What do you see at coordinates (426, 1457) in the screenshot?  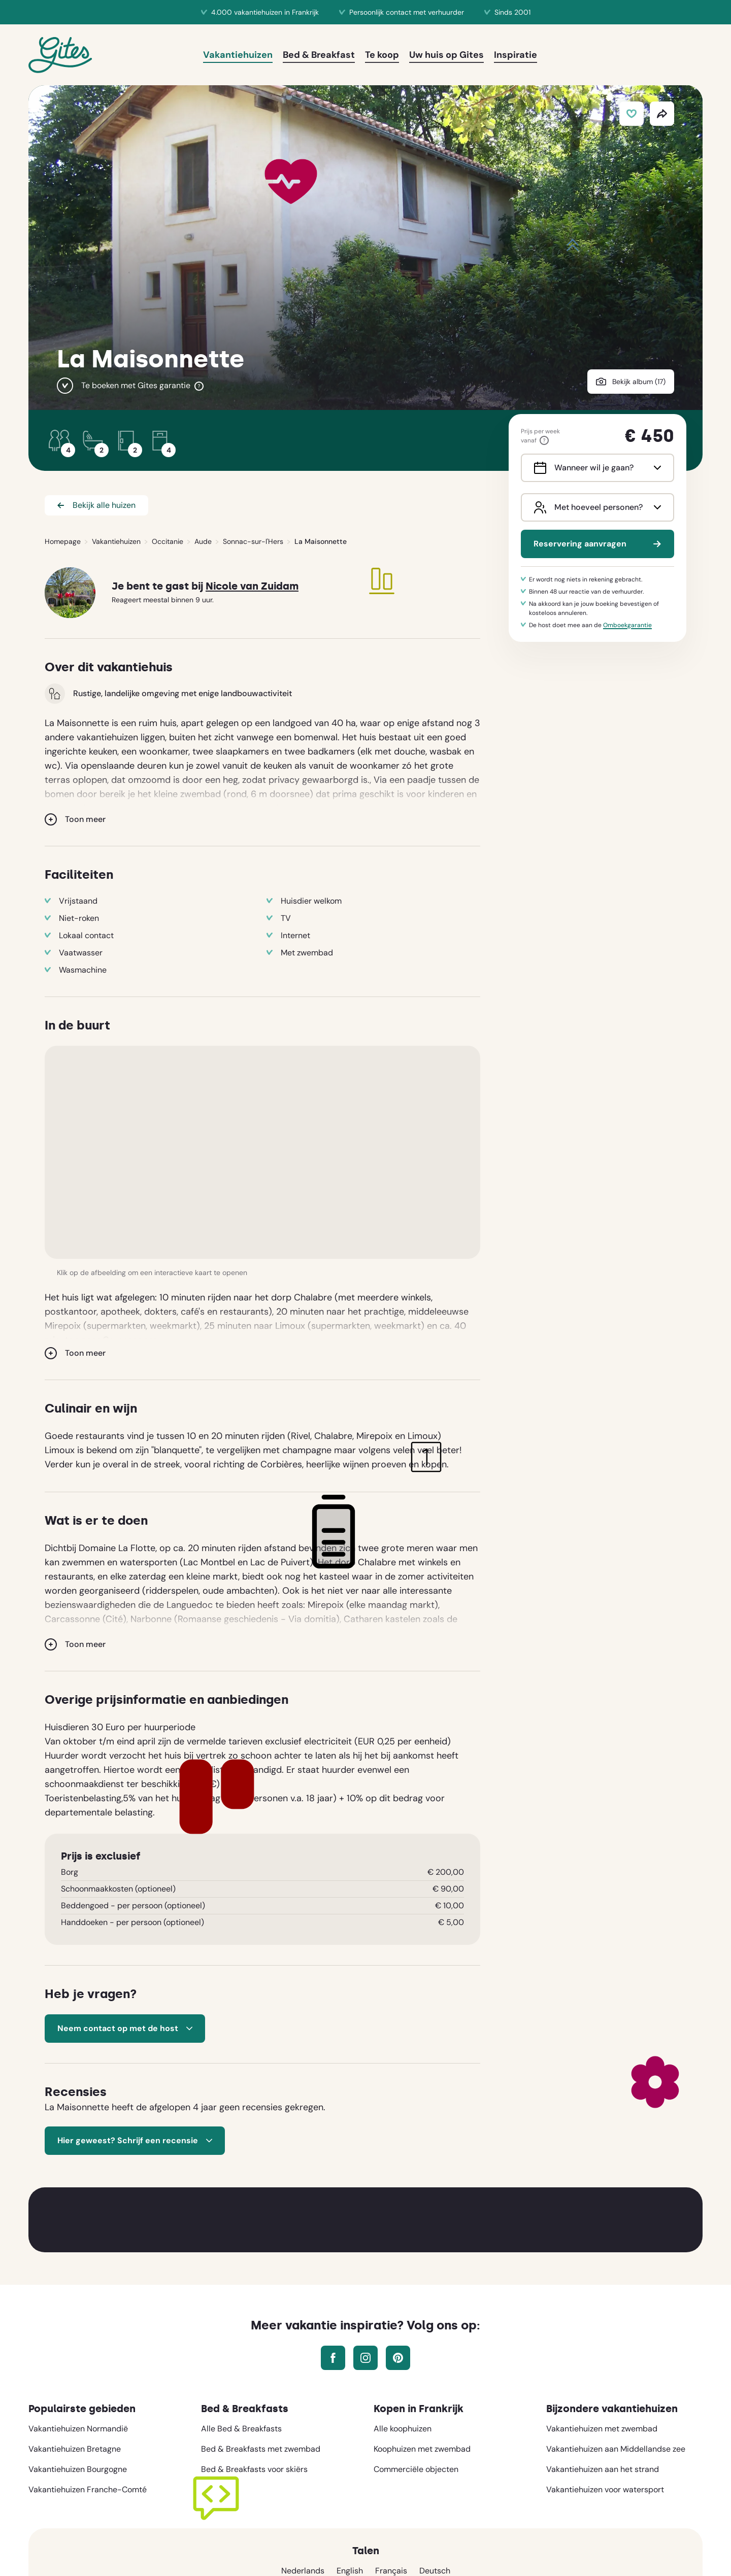 I see `indicates the first step in a process` at bounding box center [426, 1457].